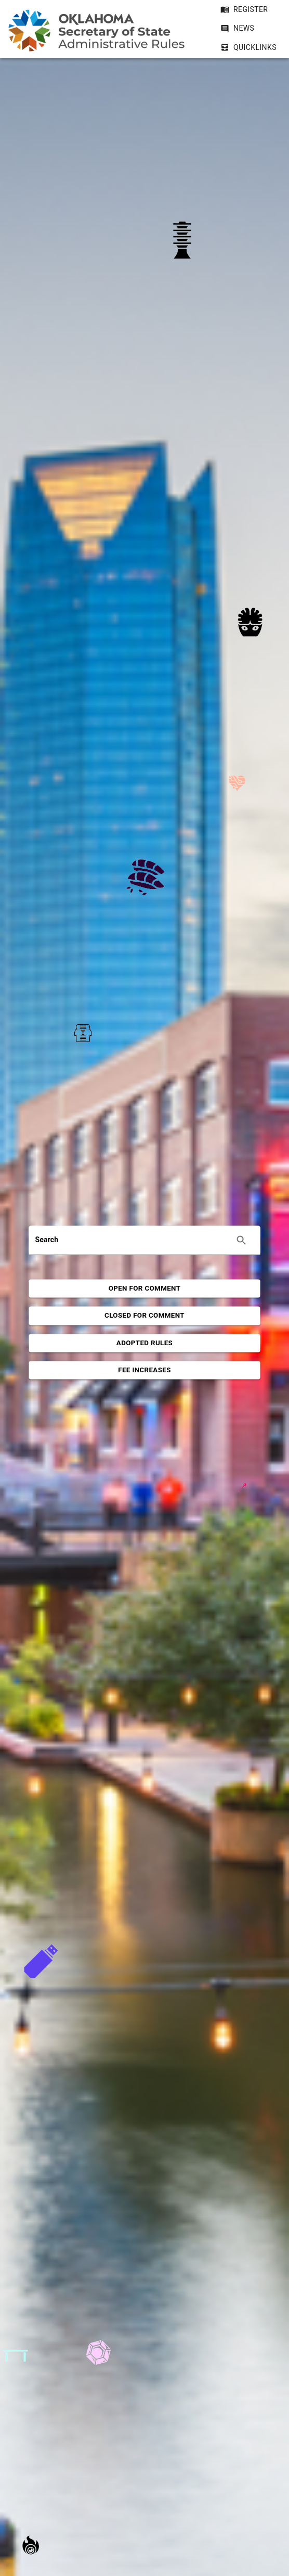 This screenshot has height=2576, width=289. Describe the element at coordinates (249, 622) in the screenshot. I see `access brain training or cognitive games` at that location.